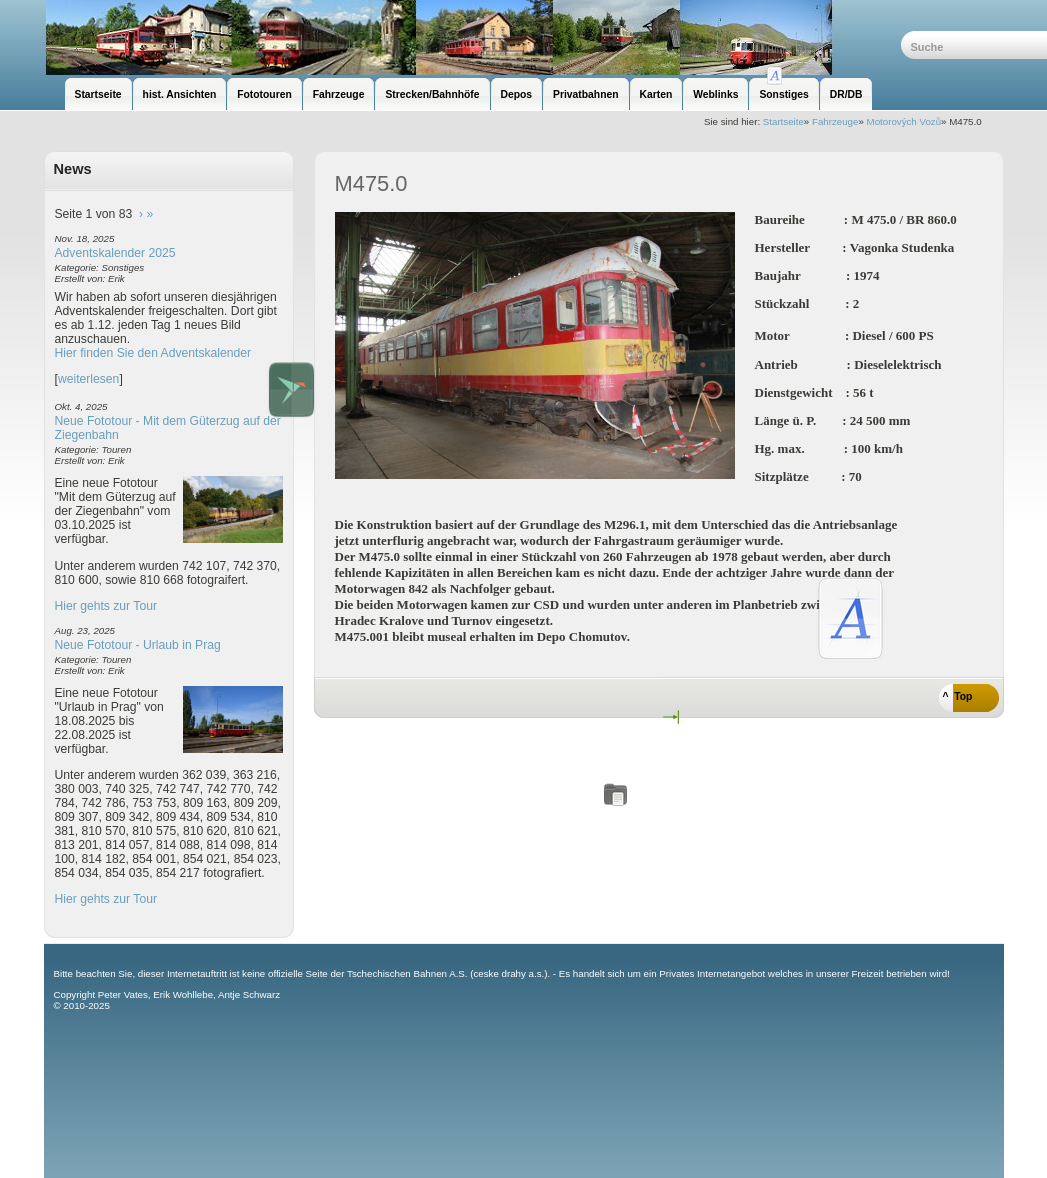 The image size is (1047, 1178). I want to click on open a file from your computer, so click(615, 794).